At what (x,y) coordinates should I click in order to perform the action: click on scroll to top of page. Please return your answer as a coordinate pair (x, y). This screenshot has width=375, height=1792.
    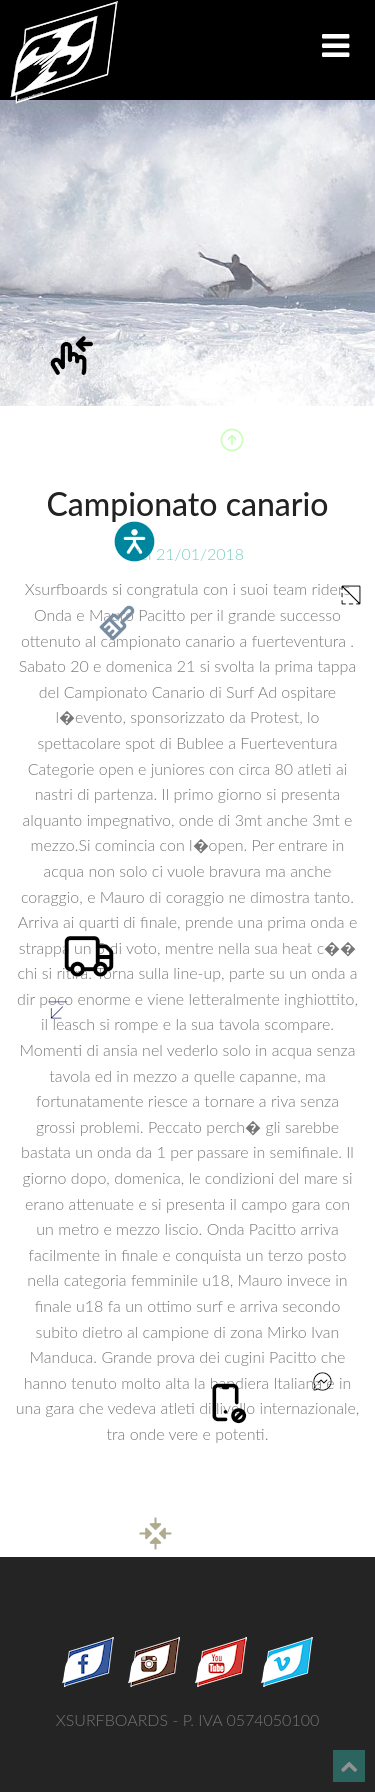
    Looking at the image, I should click on (232, 440).